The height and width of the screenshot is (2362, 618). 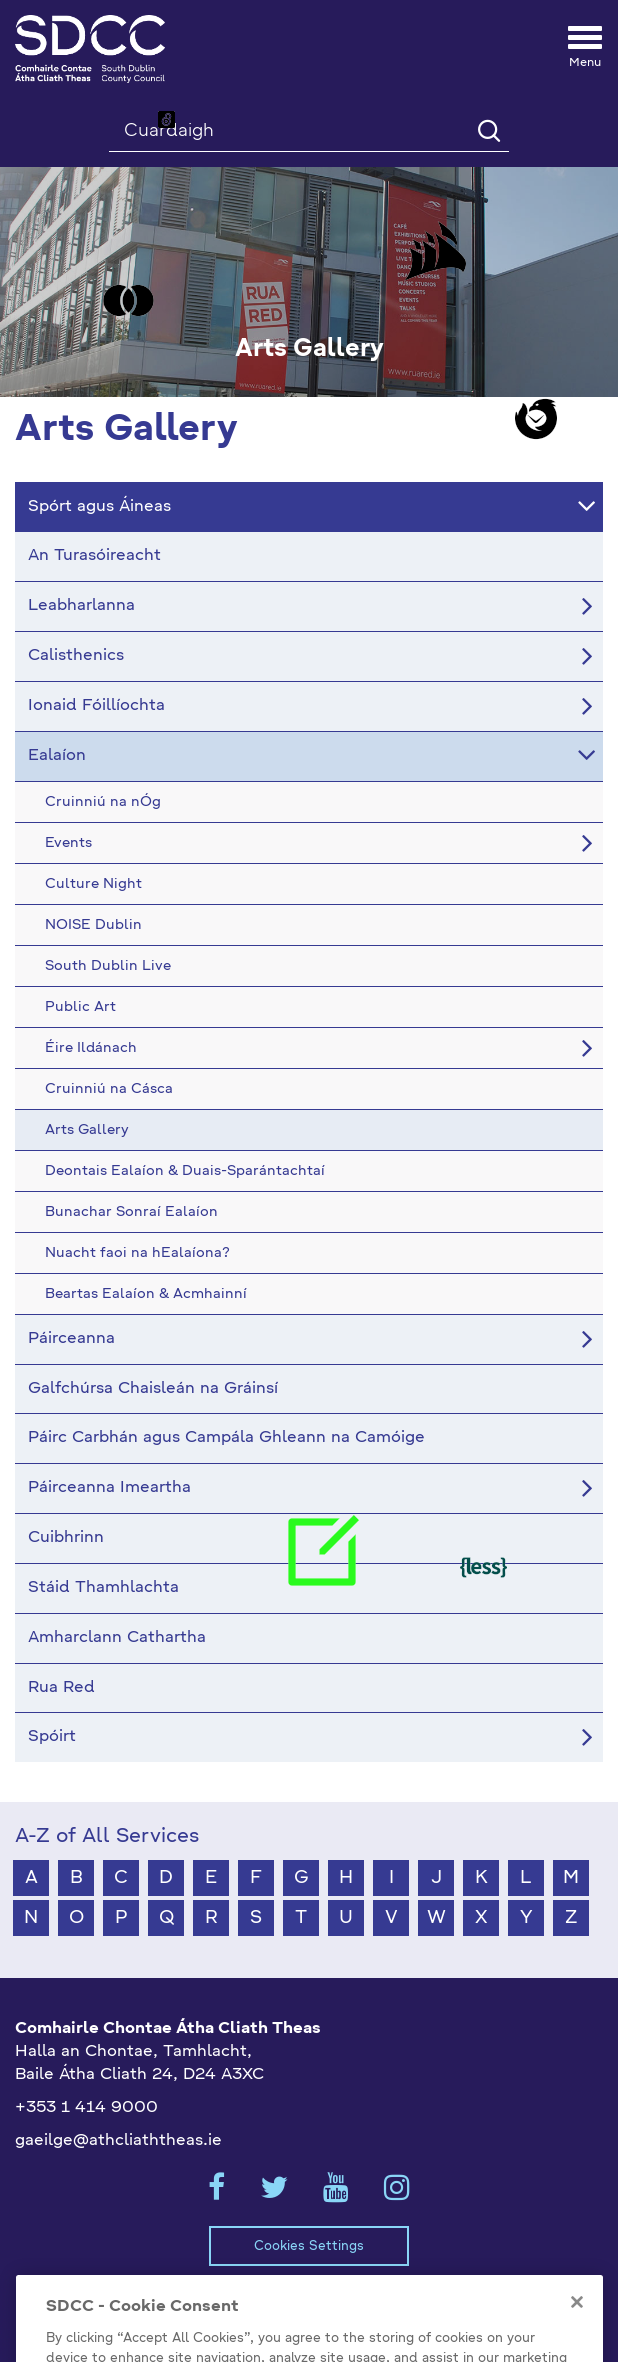 I want to click on corsair brand or product identifier, so click(x=435, y=251).